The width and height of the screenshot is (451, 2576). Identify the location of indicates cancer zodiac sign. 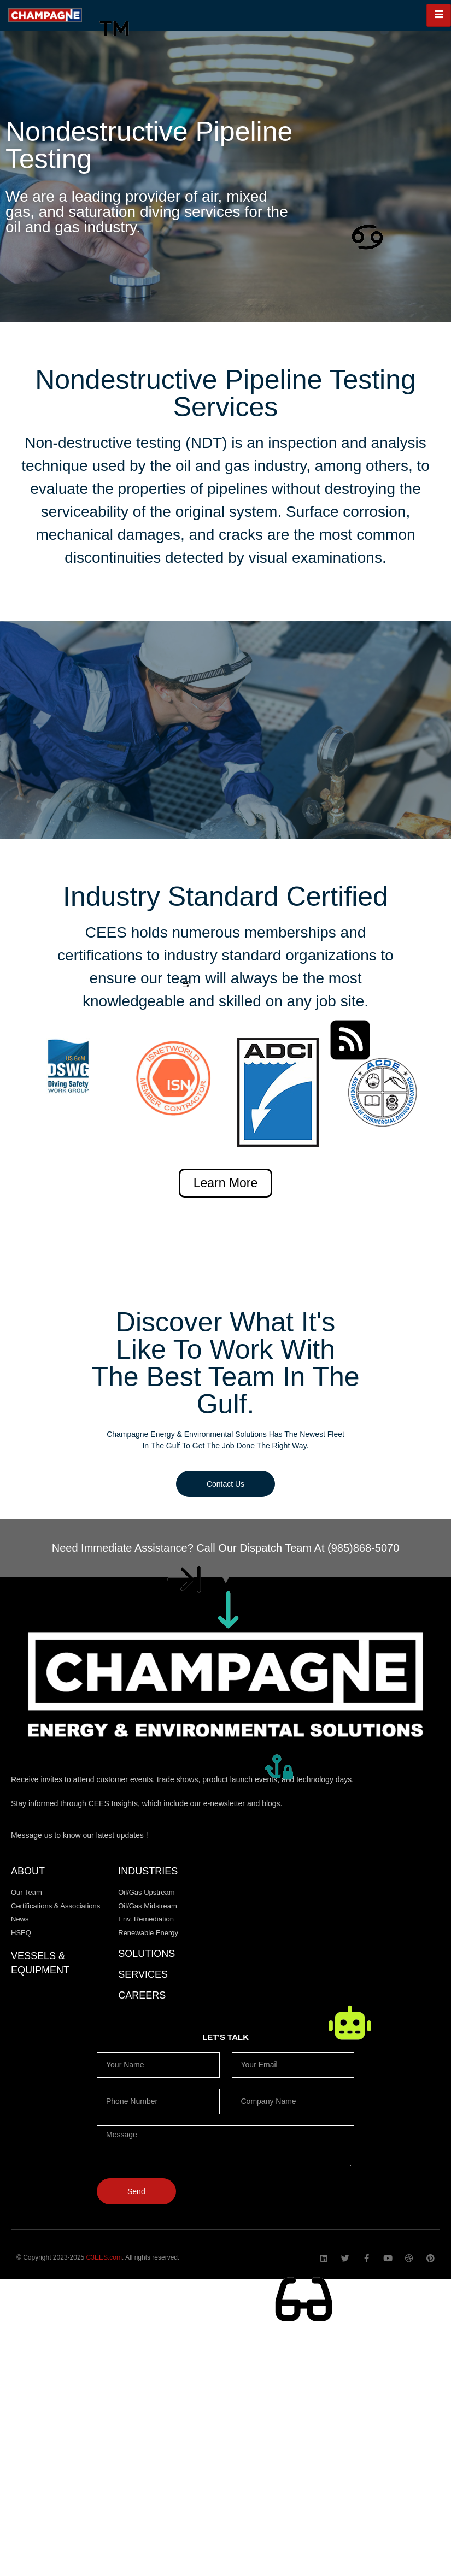
(367, 237).